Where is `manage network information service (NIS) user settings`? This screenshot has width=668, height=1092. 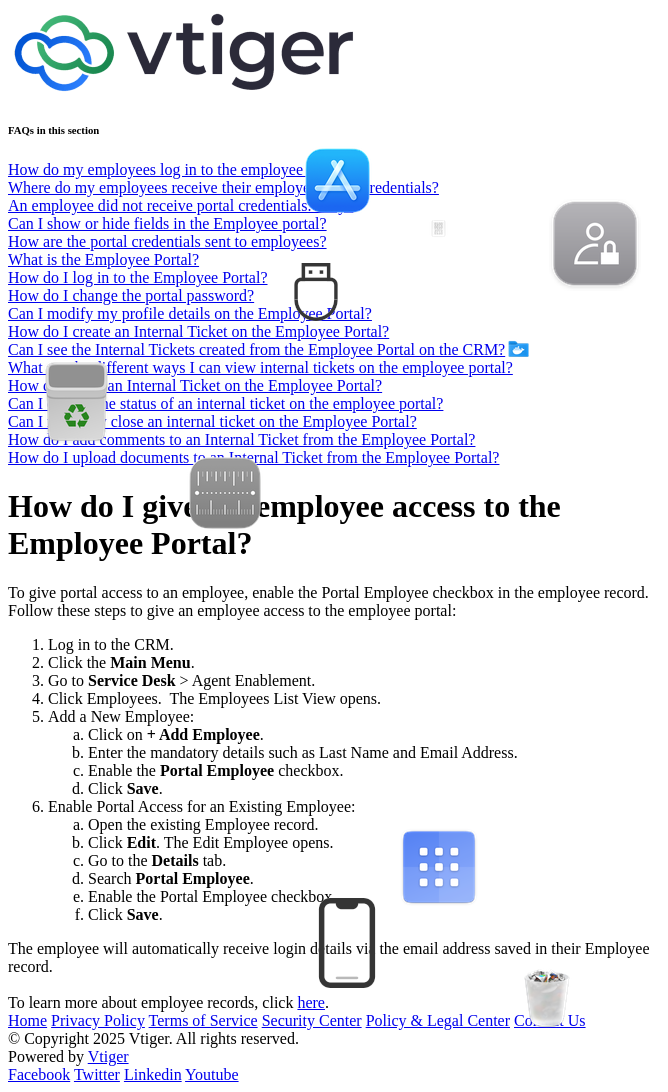 manage network information service (NIS) user settings is located at coordinates (595, 245).